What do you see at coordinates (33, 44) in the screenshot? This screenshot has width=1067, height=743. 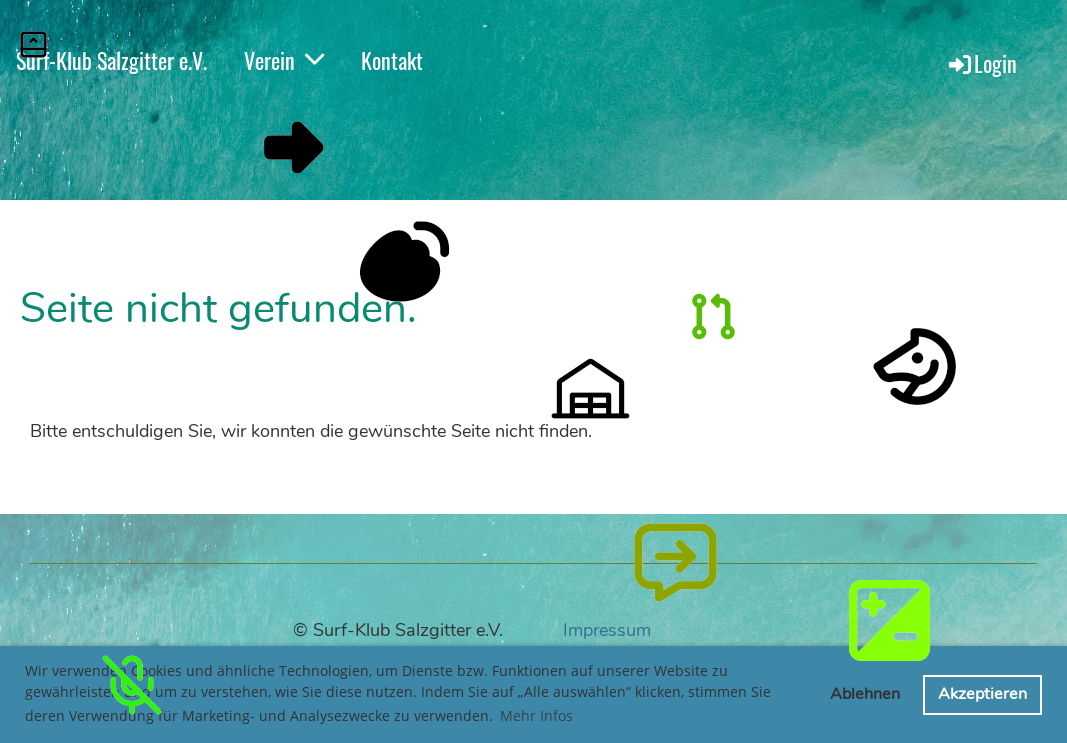 I see `expand the bottom bar panel` at bounding box center [33, 44].